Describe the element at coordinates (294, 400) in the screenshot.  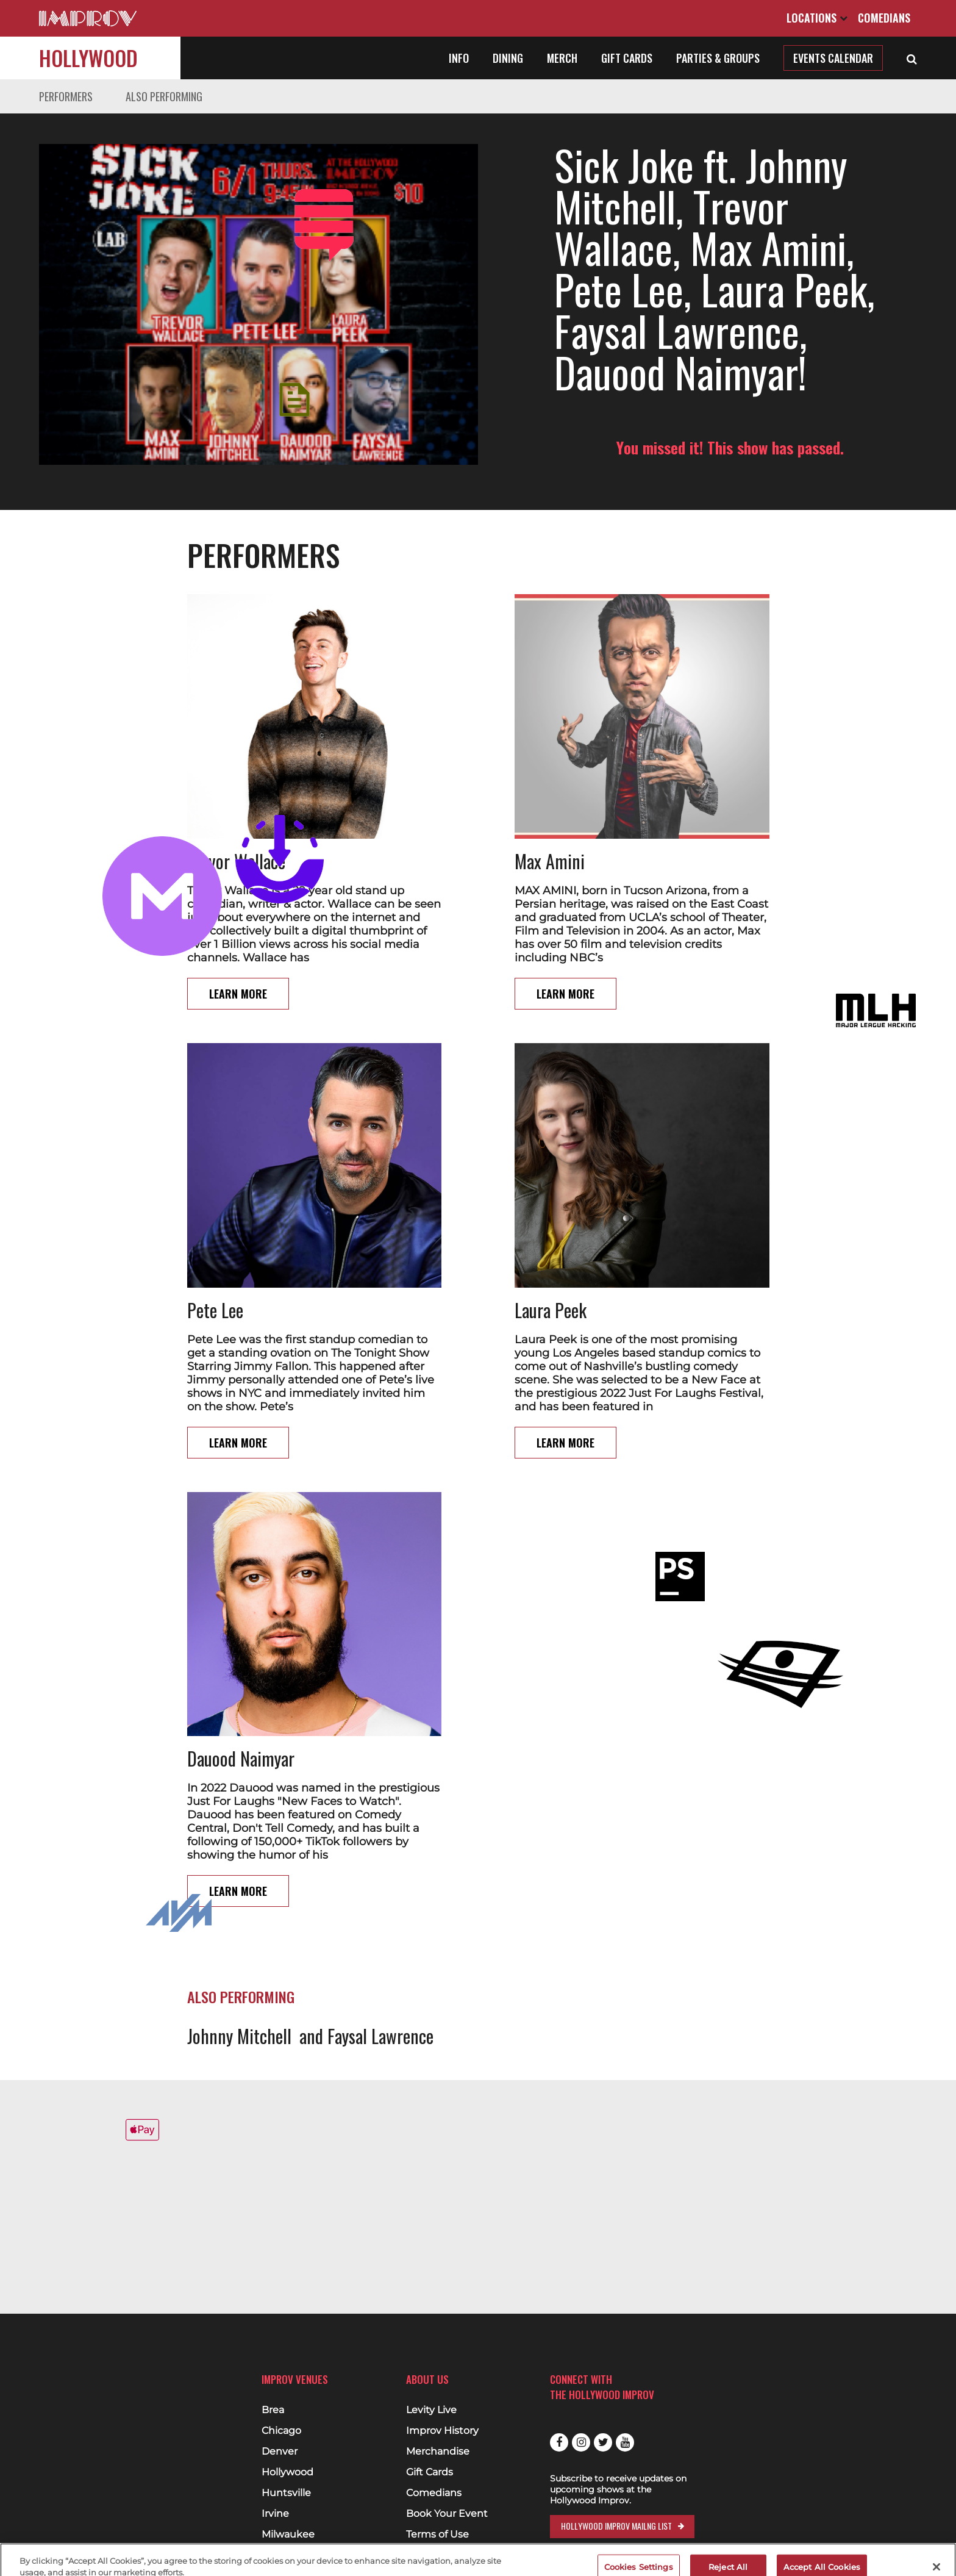
I see `view document contents` at that location.